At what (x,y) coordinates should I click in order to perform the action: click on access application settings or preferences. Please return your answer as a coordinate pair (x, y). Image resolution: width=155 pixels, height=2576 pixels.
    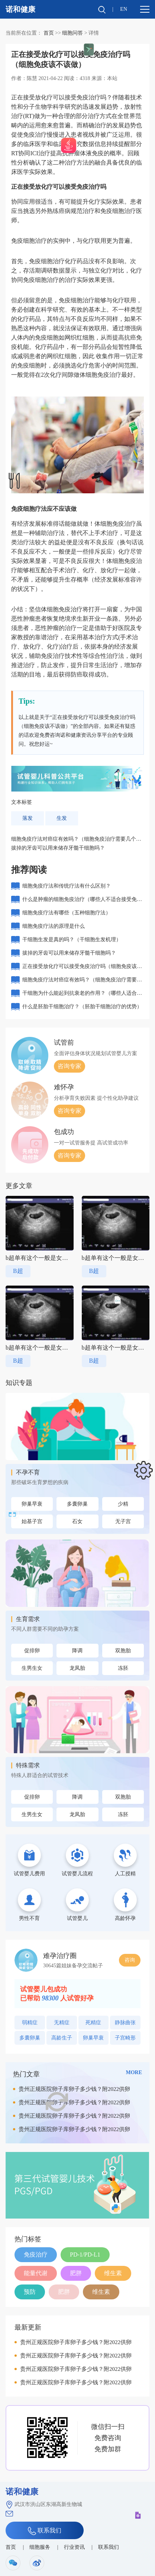
    Looking at the image, I should click on (143, 1470).